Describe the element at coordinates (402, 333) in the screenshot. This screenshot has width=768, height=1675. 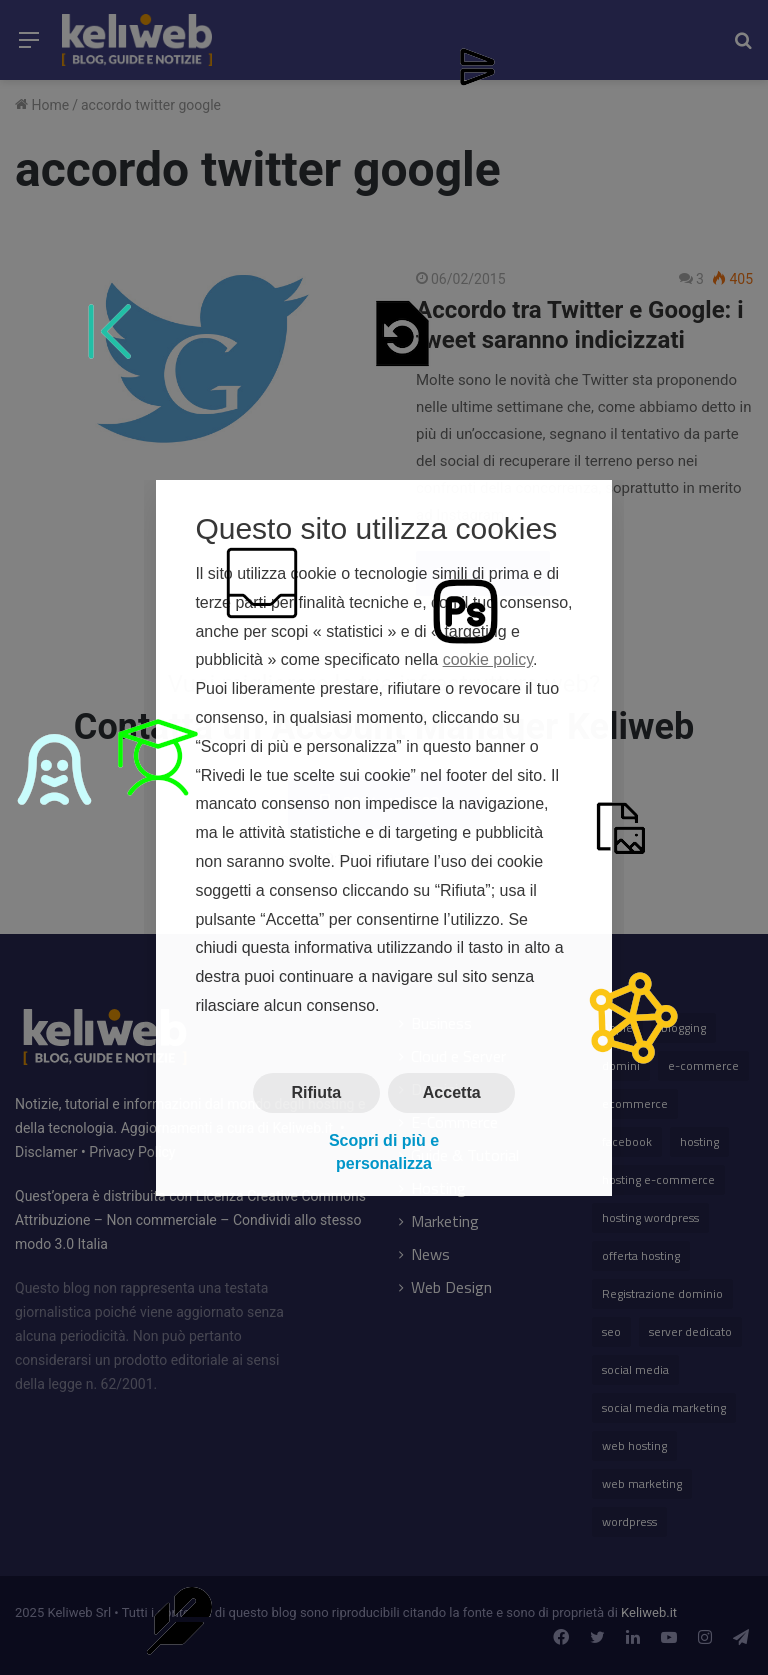
I see `restore a previous version of a document` at that location.